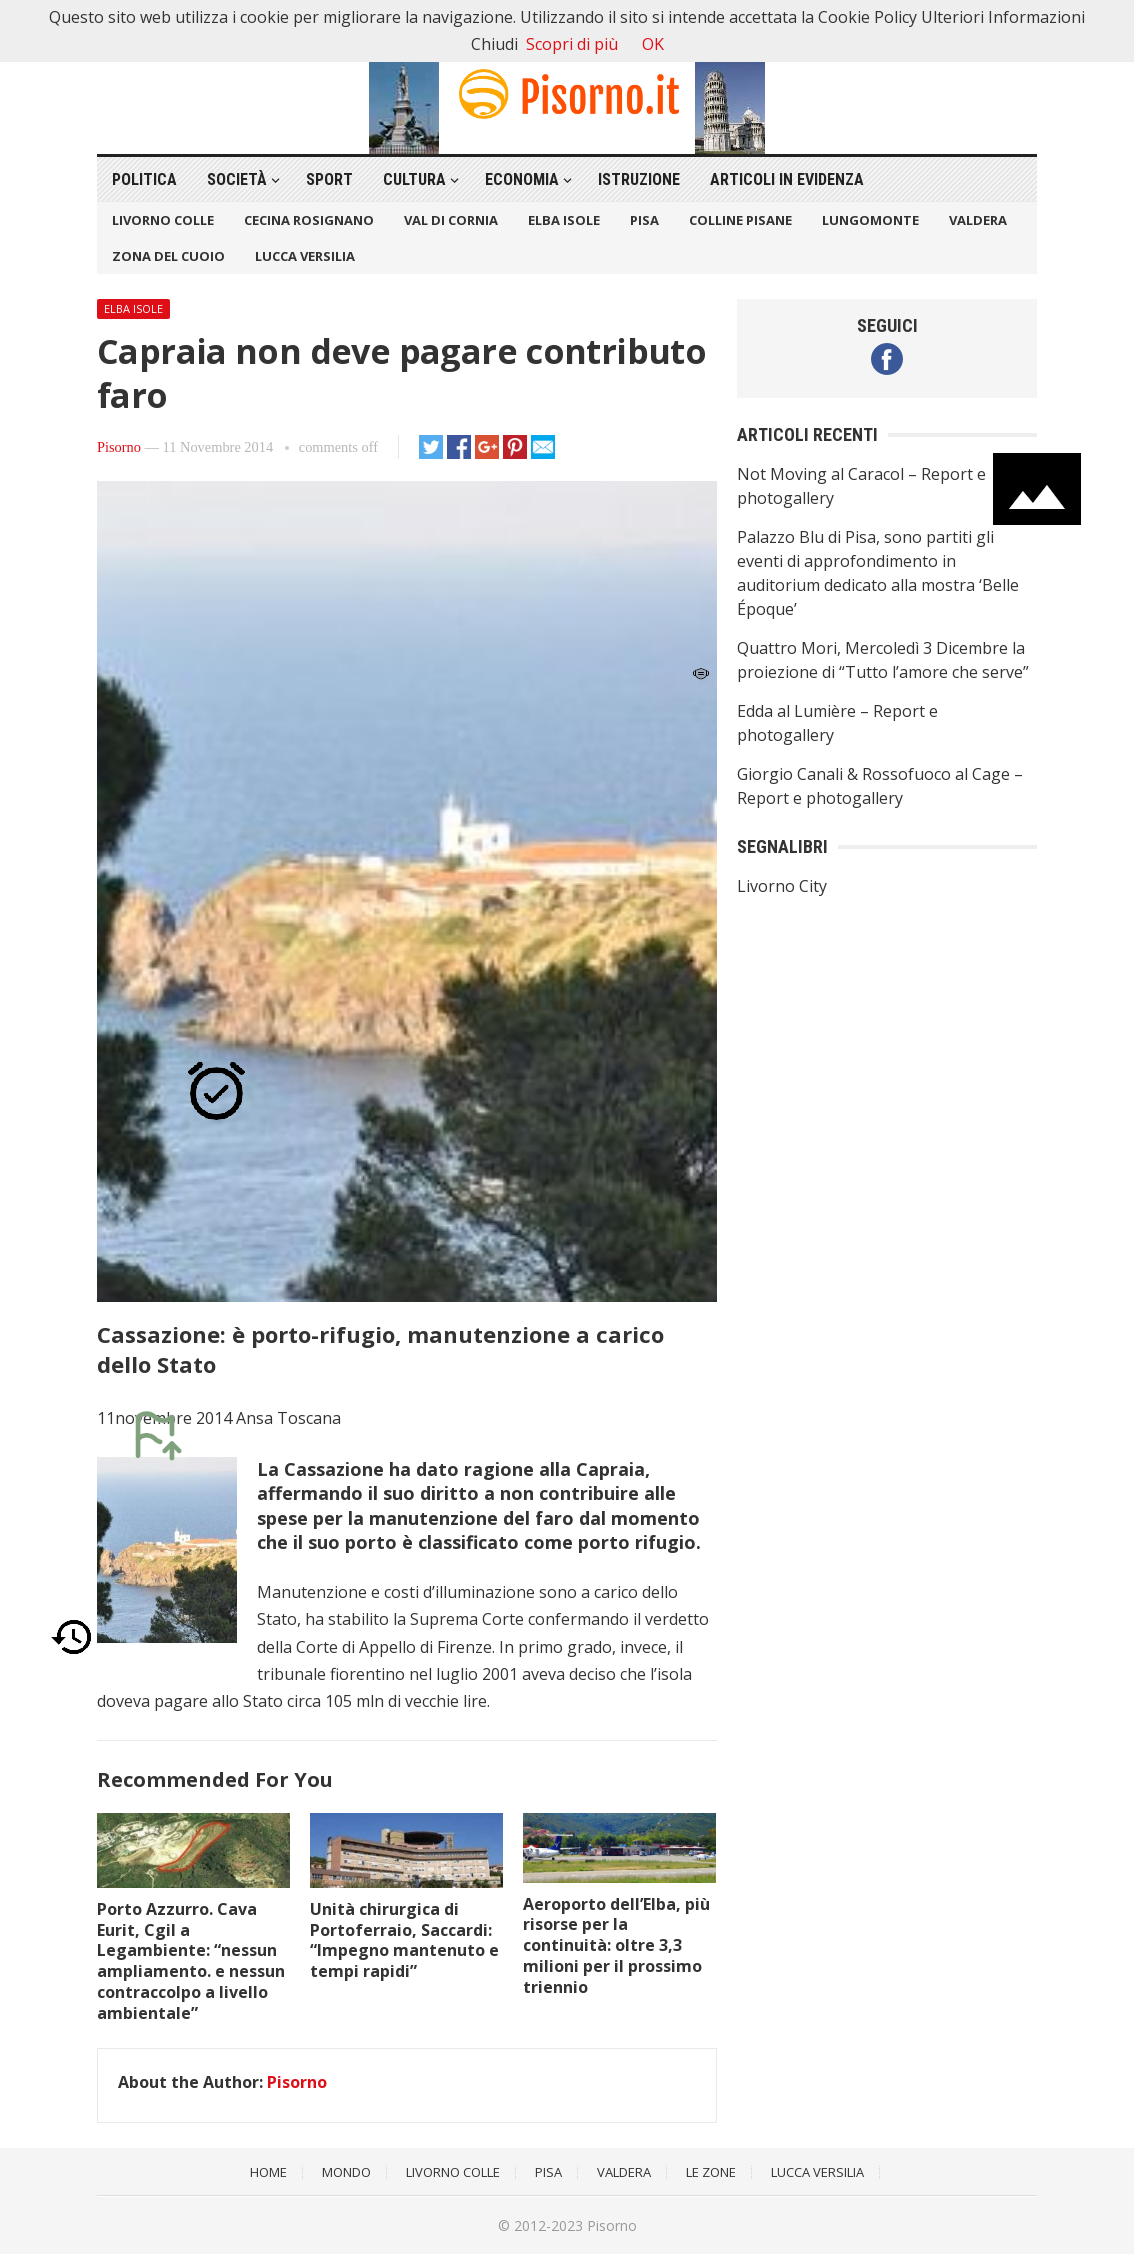 The width and height of the screenshot is (1134, 2254). What do you see at coordinates (216, 1090) in the screenshot?
I see `alarm is set and active` at bounding box center [216, 1090].